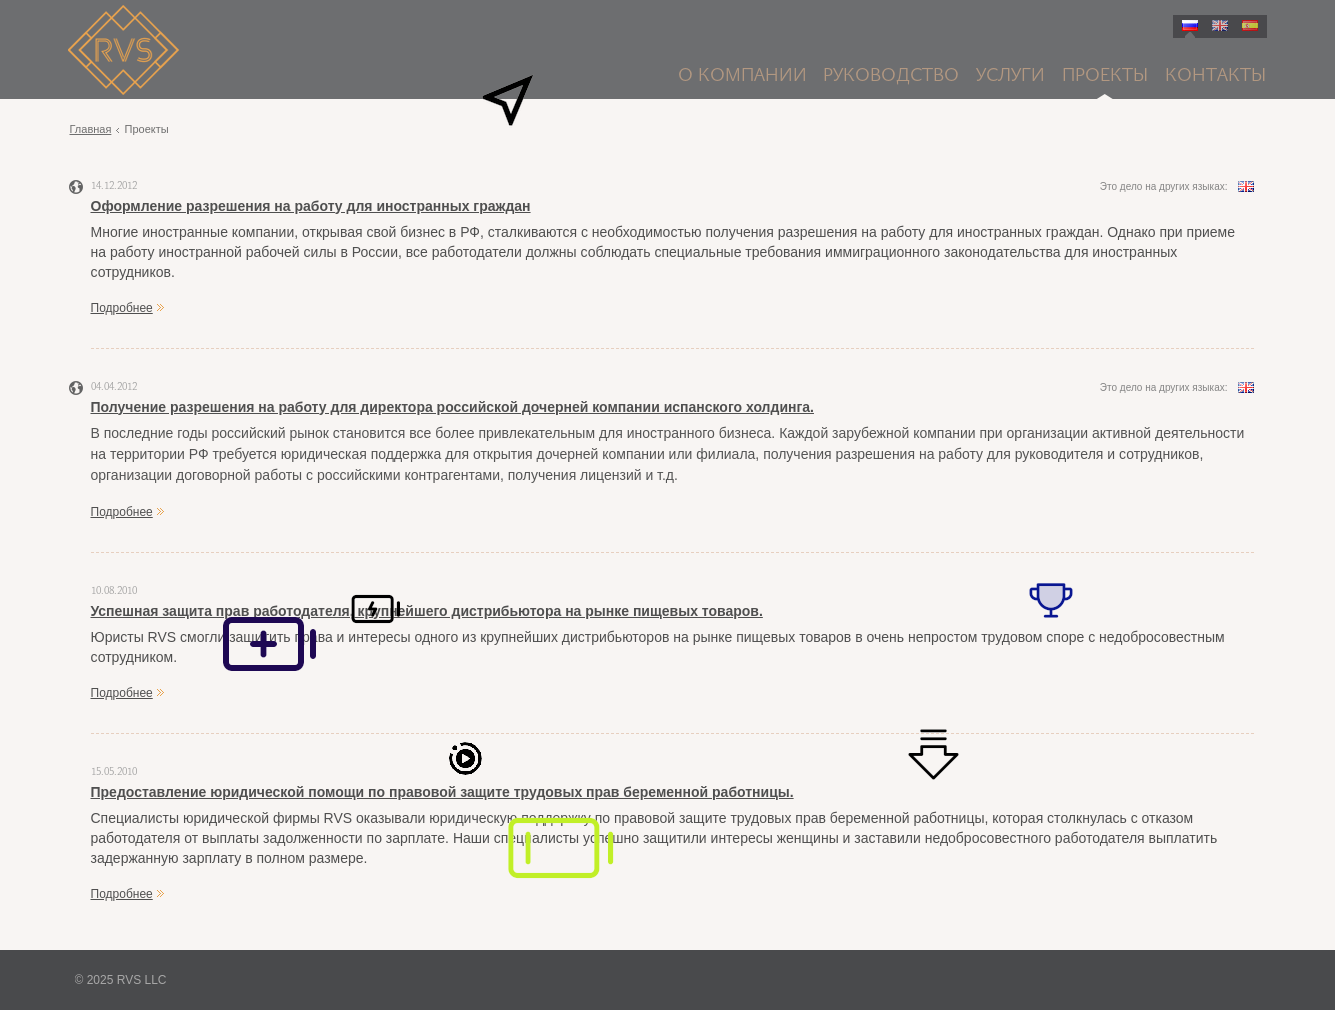 The image size is (1335, 1010). I want to click on indicates device is currently charging, so click(375, 609).